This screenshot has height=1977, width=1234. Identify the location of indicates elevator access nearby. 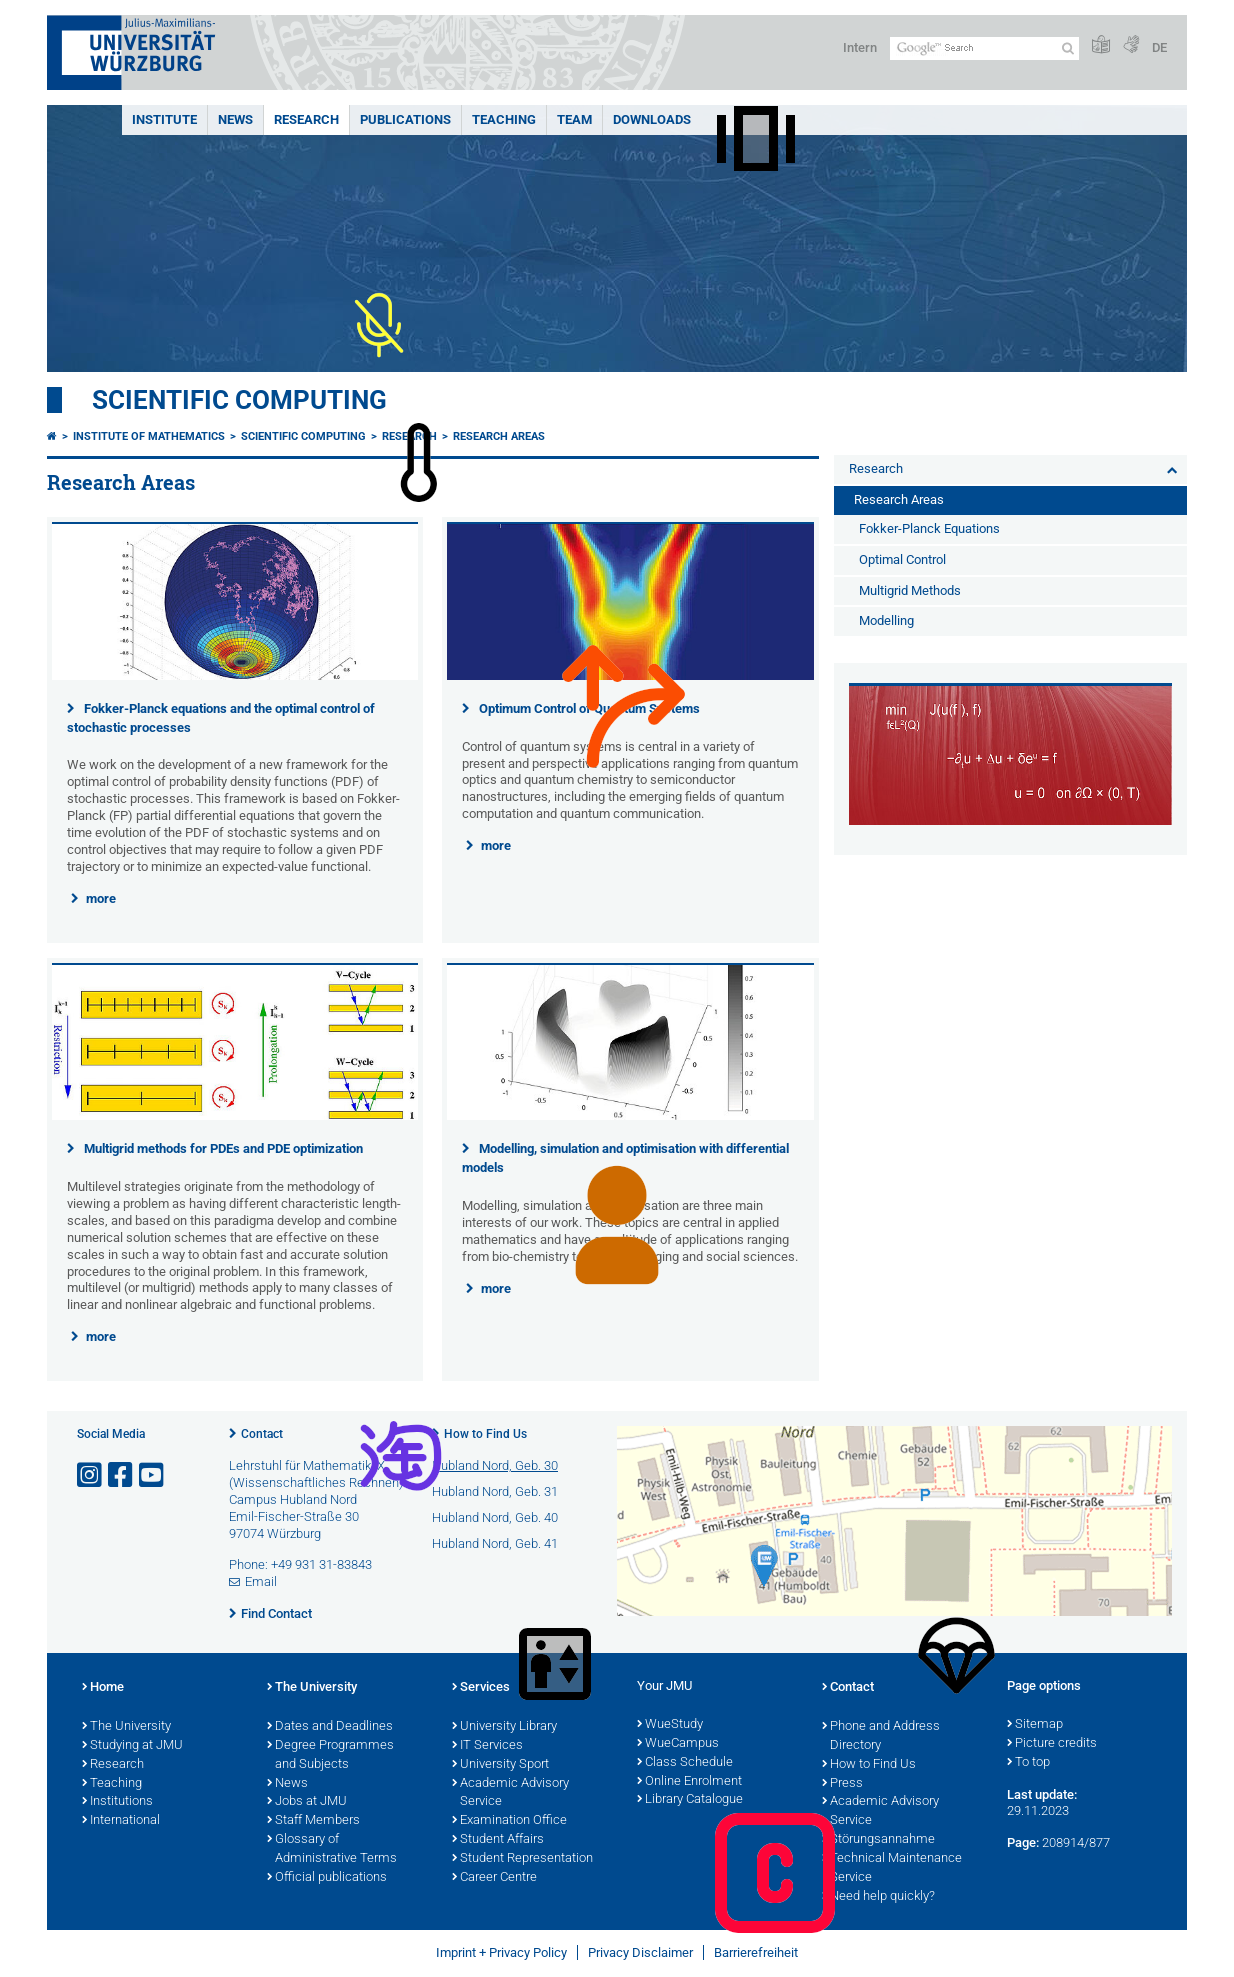
(555, 1664).